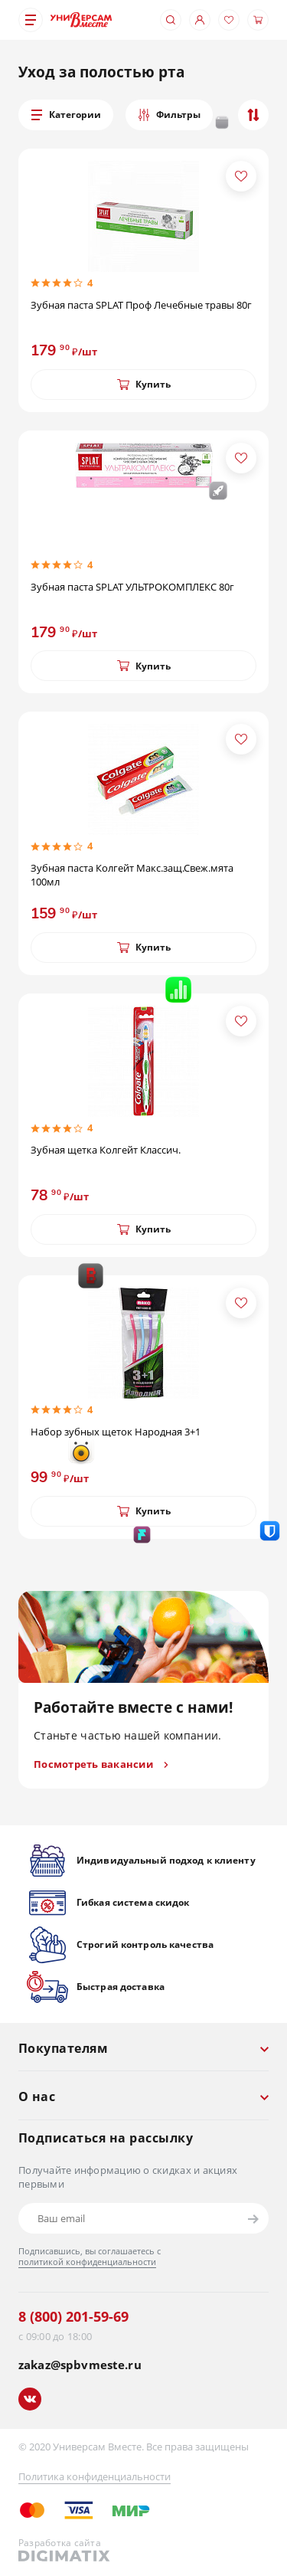  I want to click on access startup and login session preferences, so click(218, 491).